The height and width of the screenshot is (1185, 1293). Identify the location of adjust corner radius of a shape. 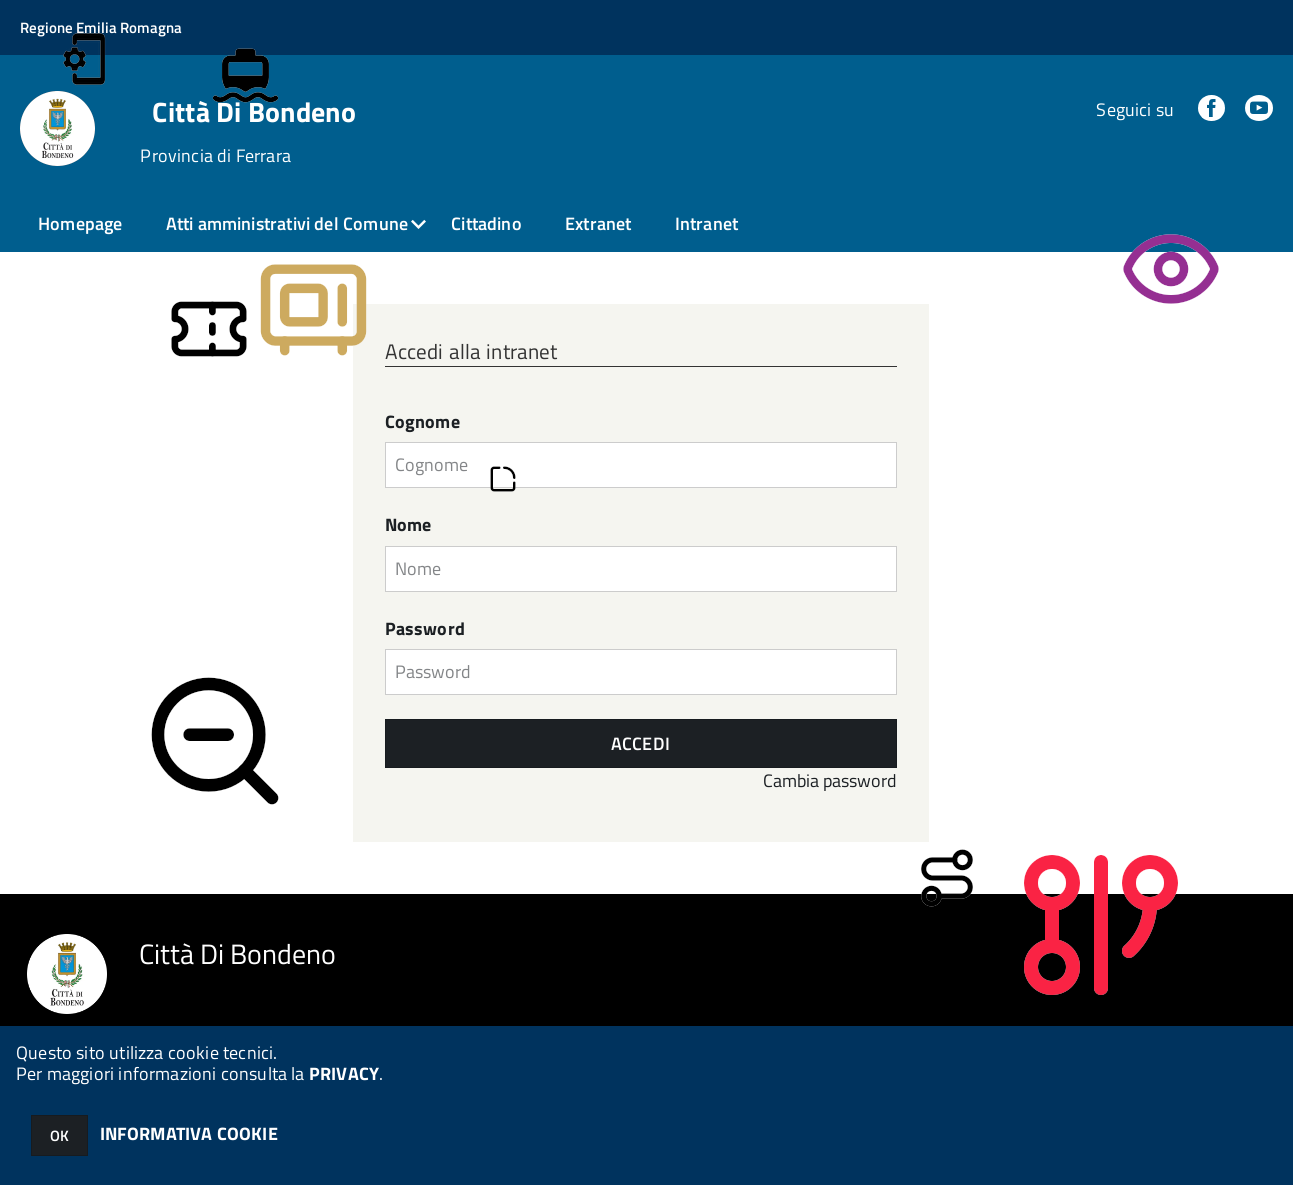
(503, 479).